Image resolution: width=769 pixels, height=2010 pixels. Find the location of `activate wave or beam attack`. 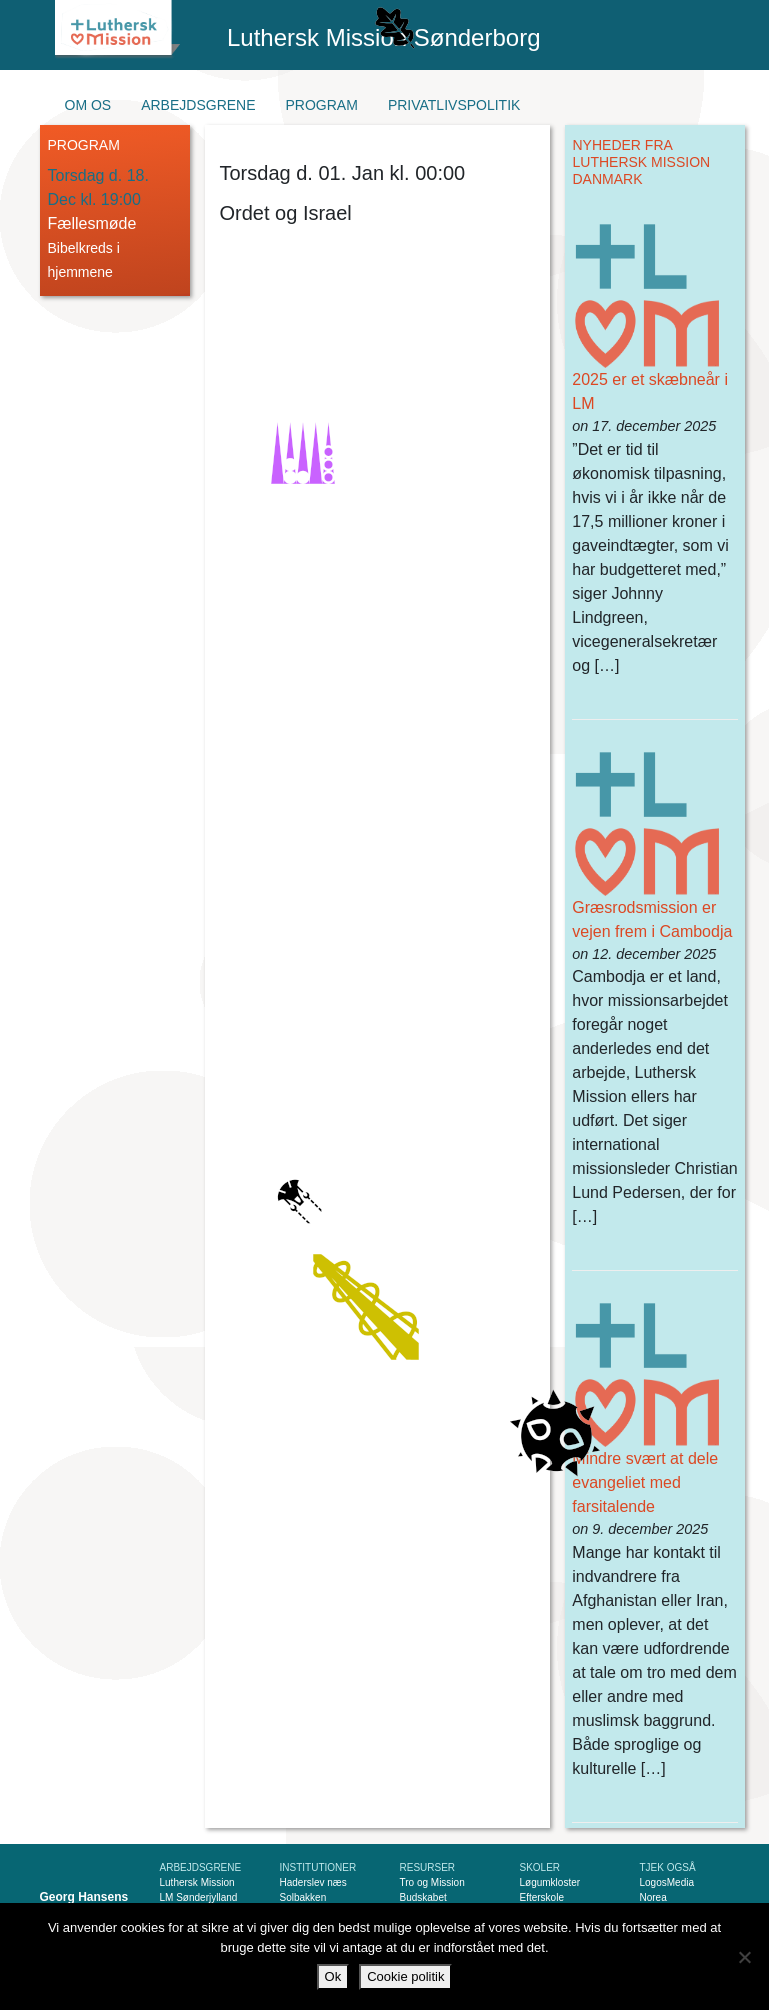

activate wave or beam attack is located at coordinates (366, 1307).